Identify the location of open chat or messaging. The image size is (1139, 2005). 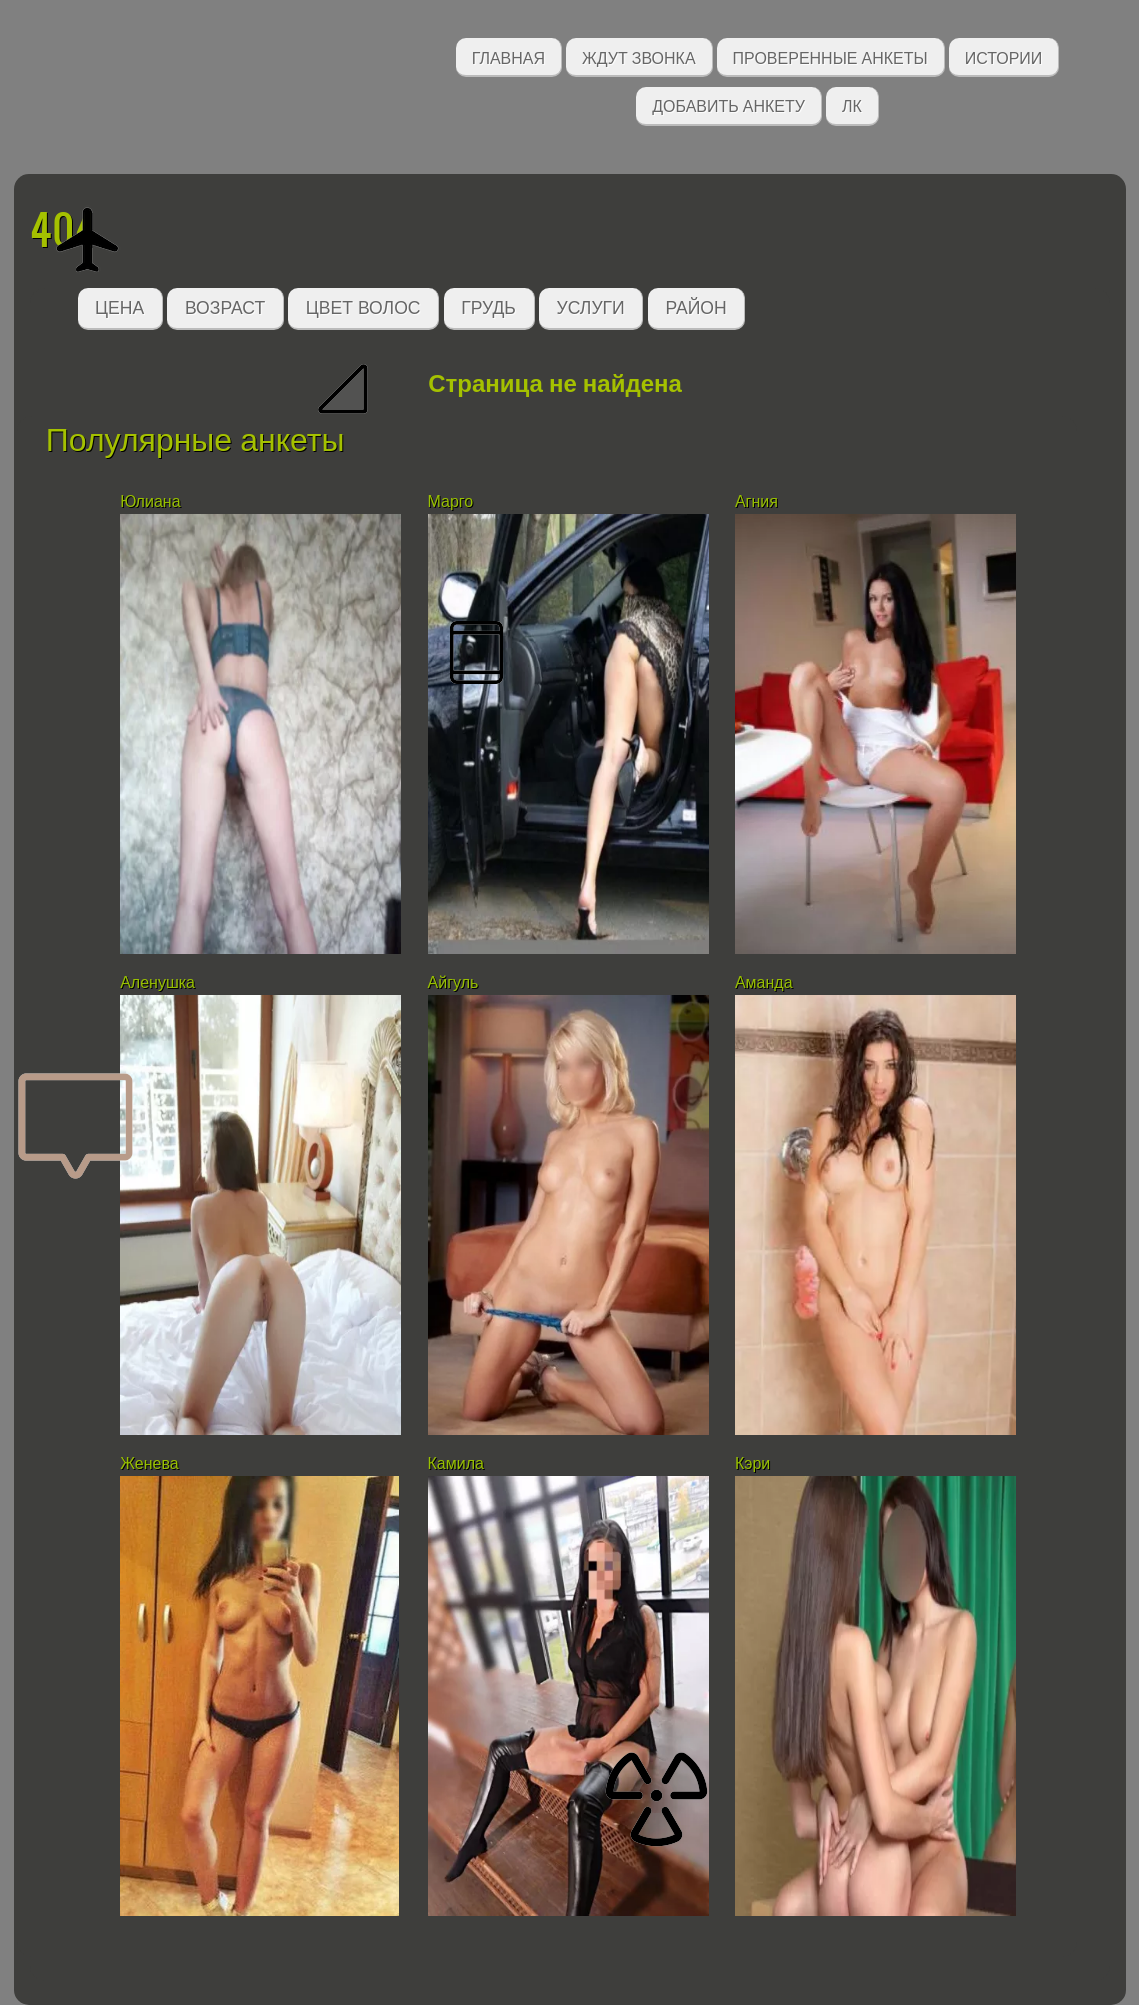
(75, 1121).